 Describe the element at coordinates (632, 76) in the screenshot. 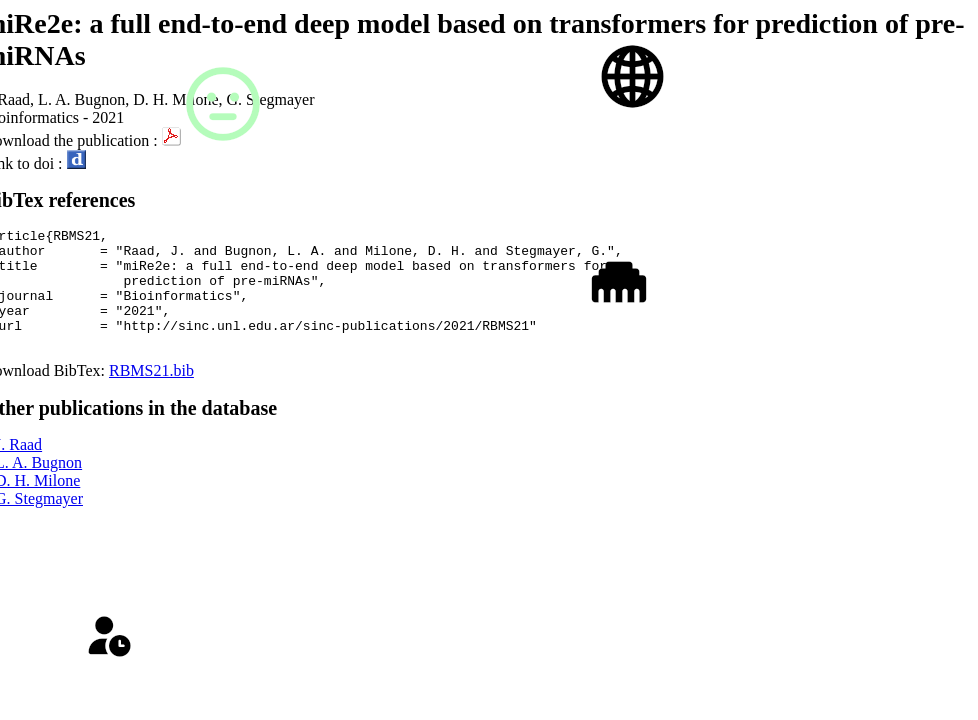

I see `switch to global or worldwide view` at that location.